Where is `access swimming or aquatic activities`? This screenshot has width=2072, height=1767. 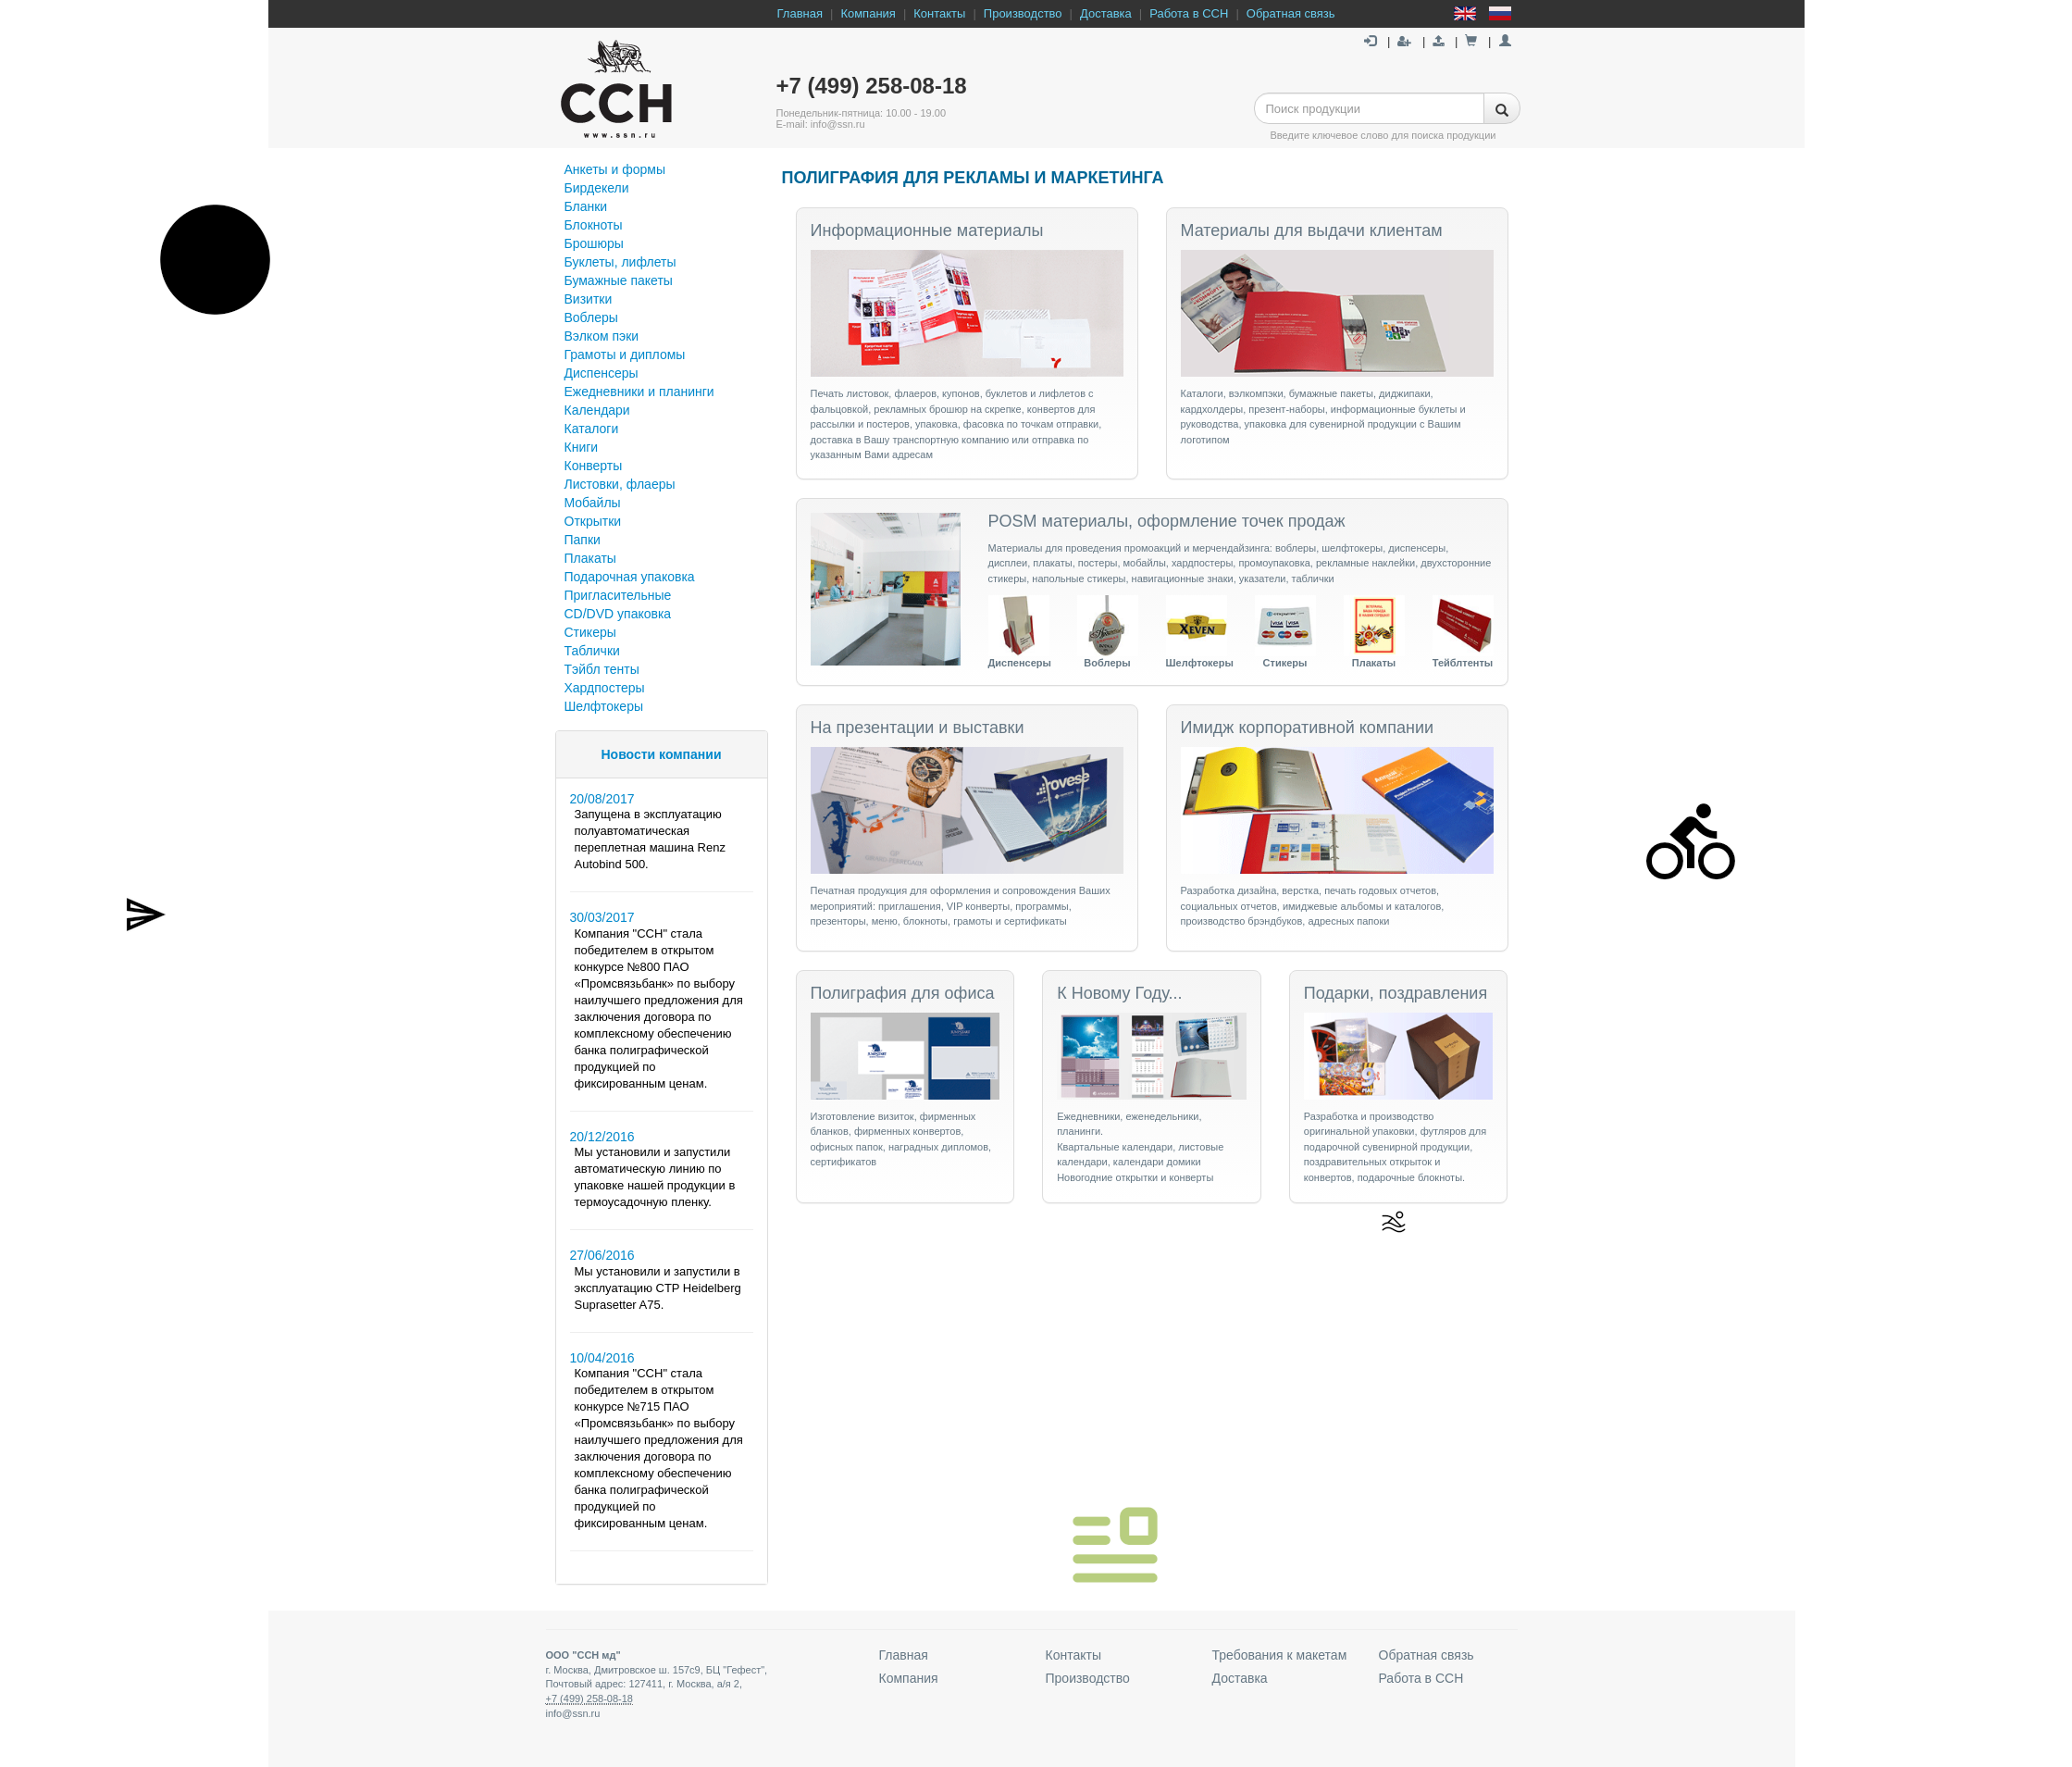
access swimming or aquatic activities is located at coordinates (1394, 1222).